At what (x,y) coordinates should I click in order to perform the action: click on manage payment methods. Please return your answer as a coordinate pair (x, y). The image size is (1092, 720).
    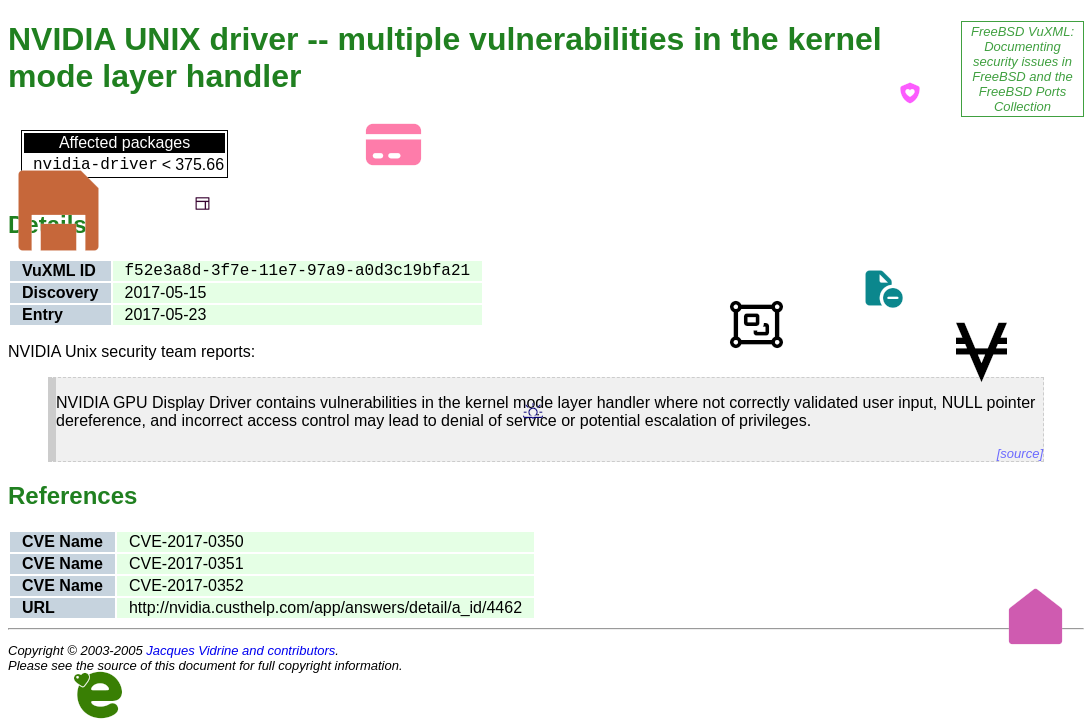
    Looking at the image, I should click on (393, 144).